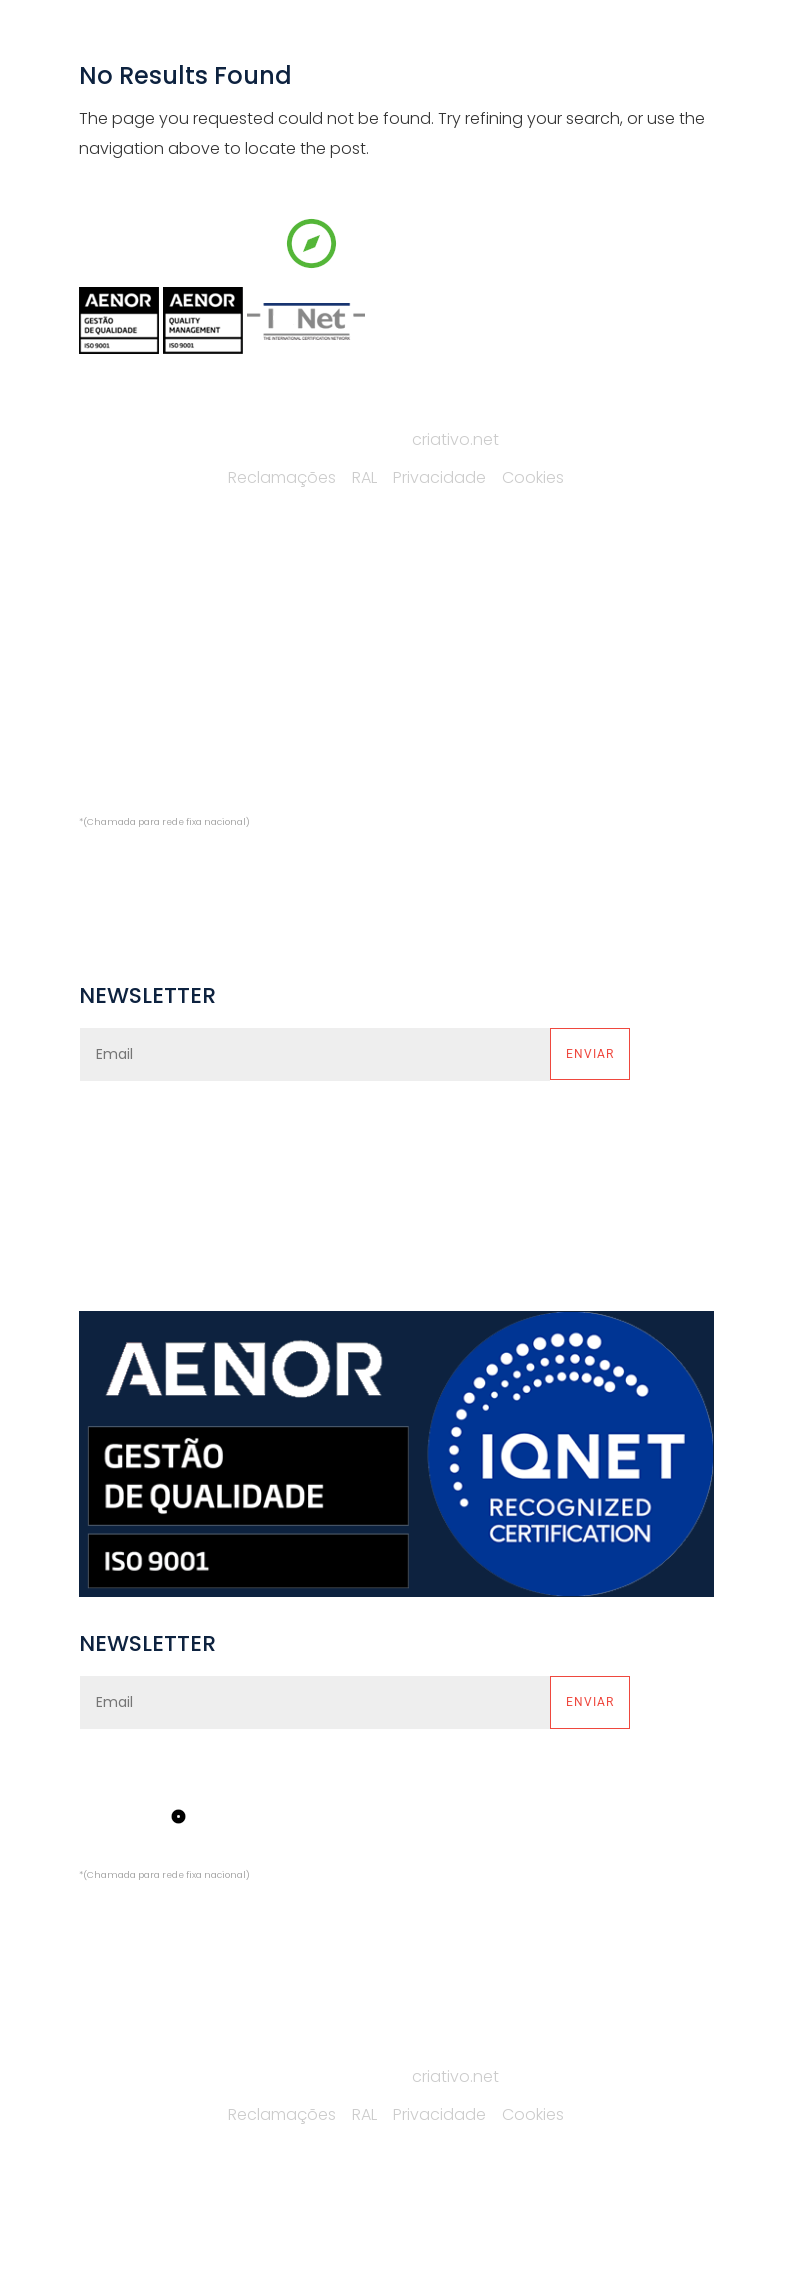  I want to click on access navigation or direction features, so click(311, 243).